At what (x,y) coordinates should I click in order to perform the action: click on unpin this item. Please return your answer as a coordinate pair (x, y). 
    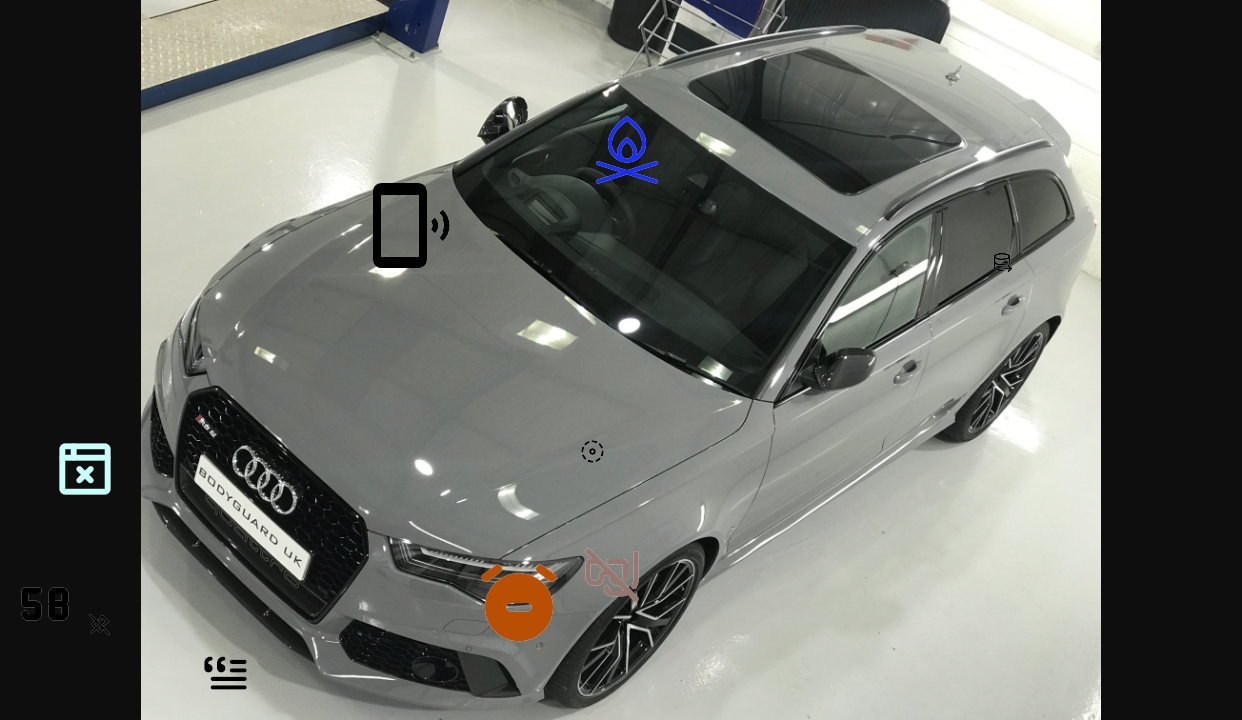
    Looking at the image, I should click on (99, 624).